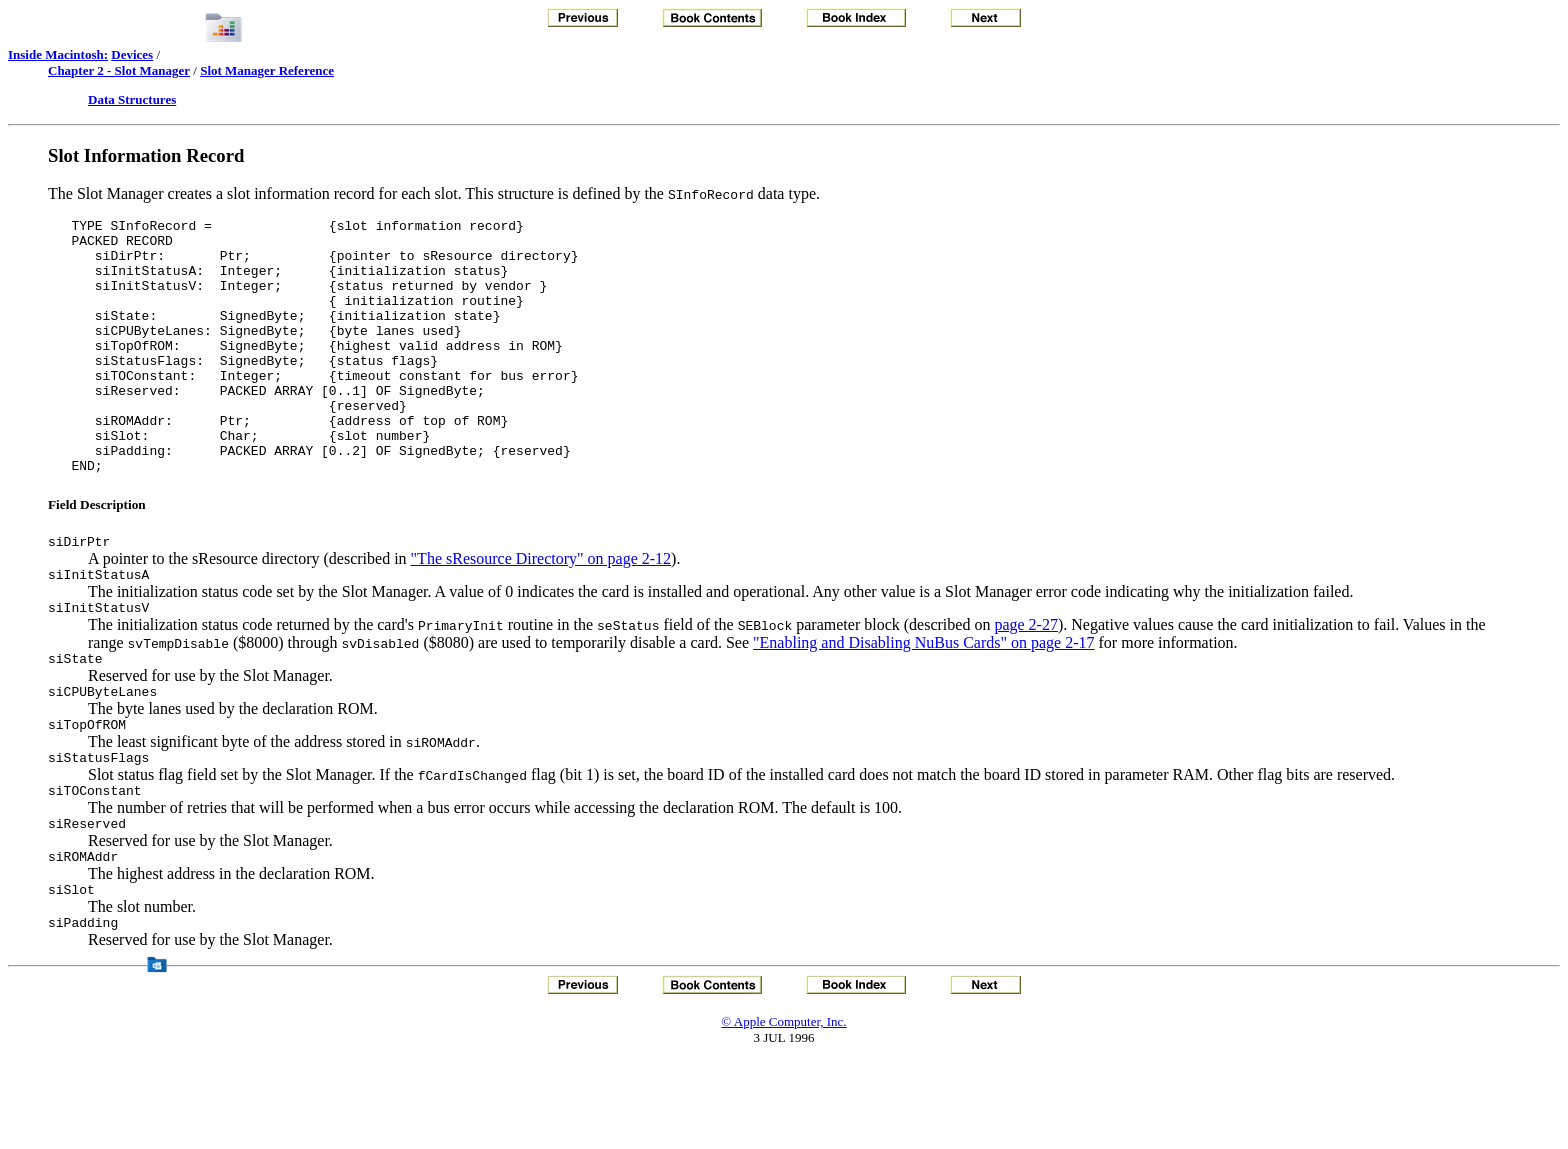 The image size is (1568, 1149). I want to click on open folder containing microsoft outlook files, so click(157, 965).